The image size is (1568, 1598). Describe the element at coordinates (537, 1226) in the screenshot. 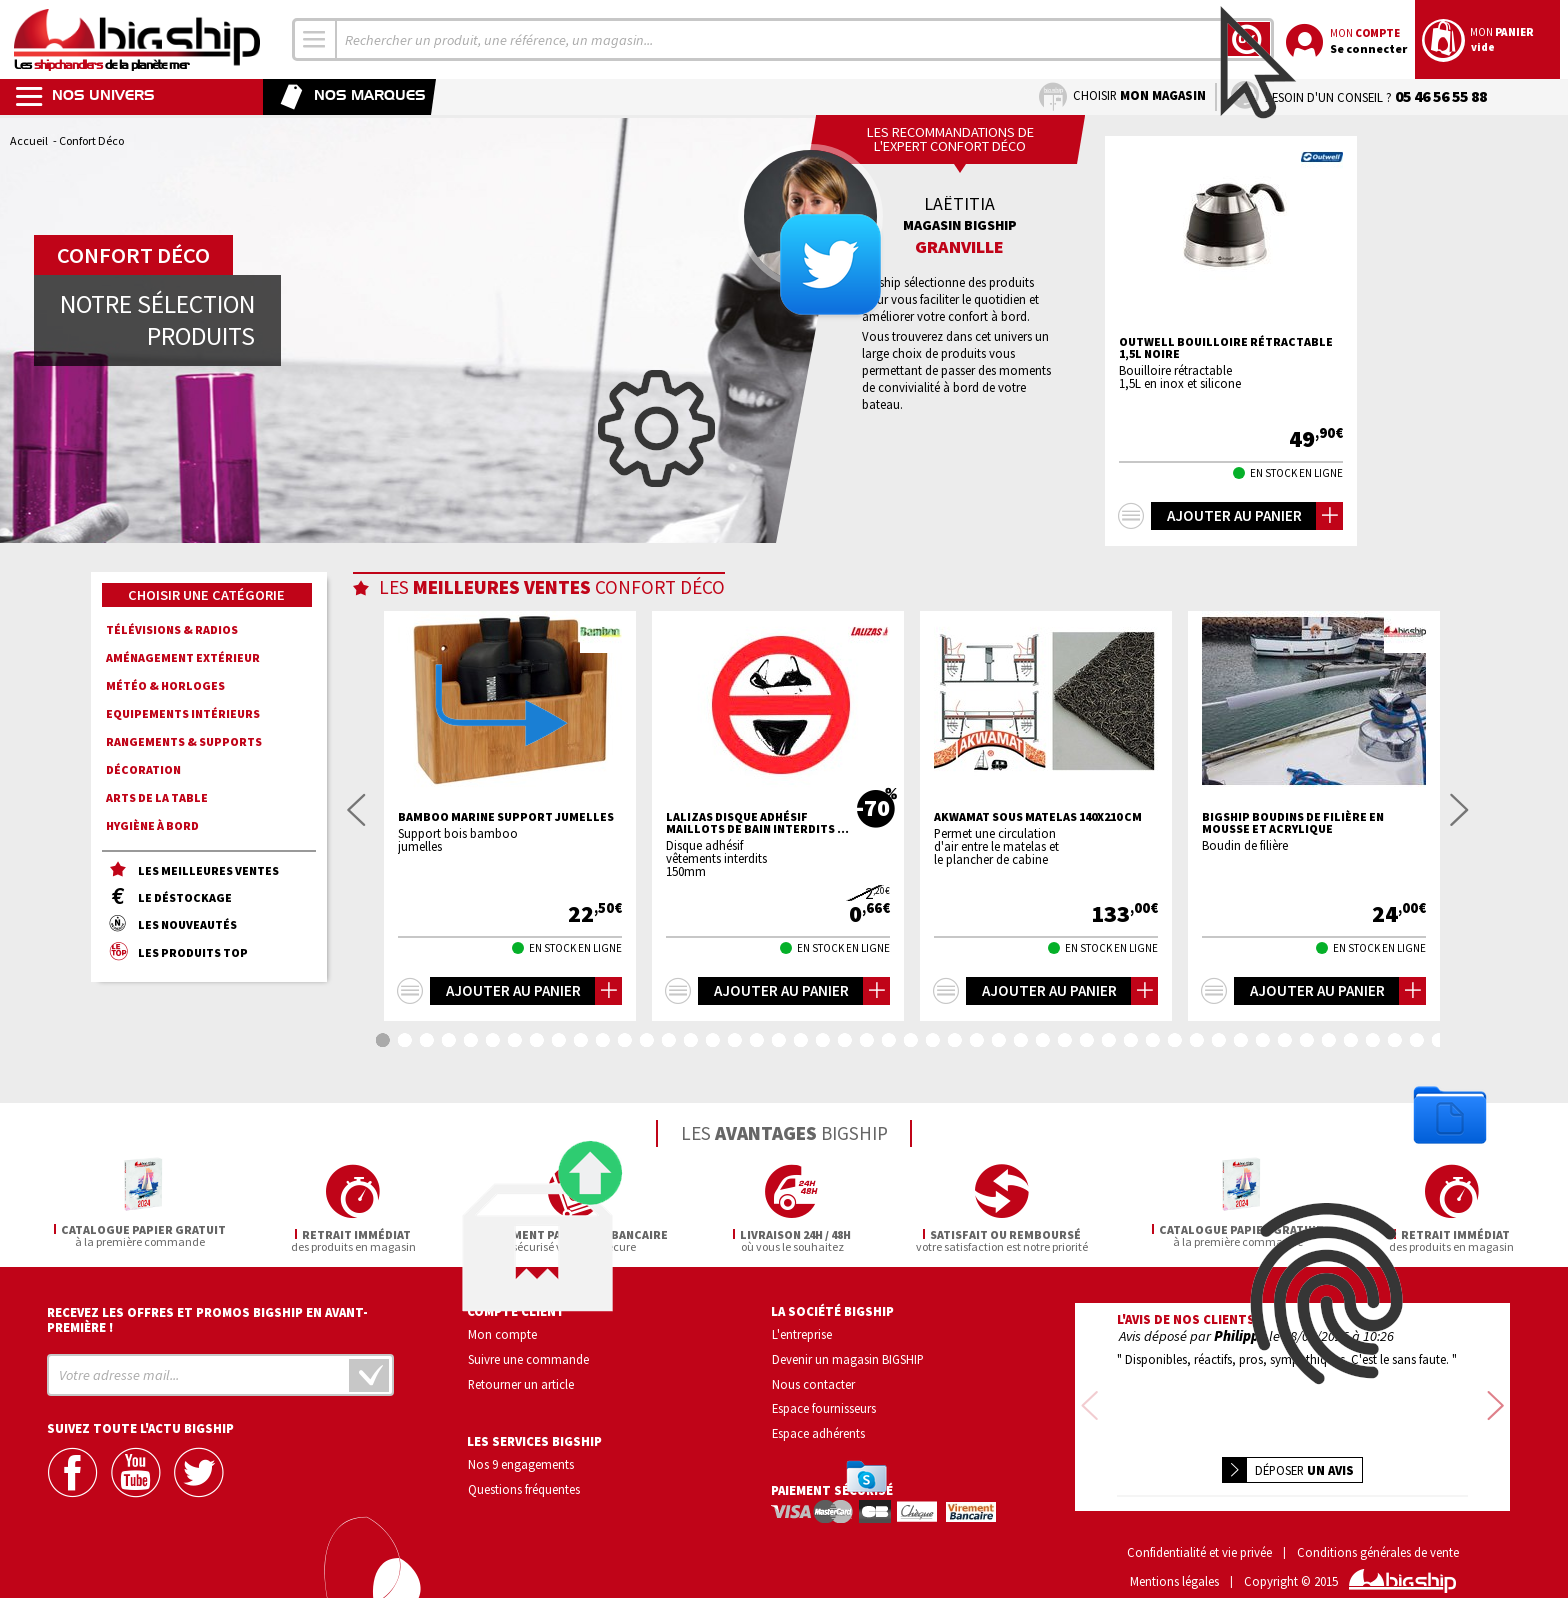

I see `software updates are available` at that location.